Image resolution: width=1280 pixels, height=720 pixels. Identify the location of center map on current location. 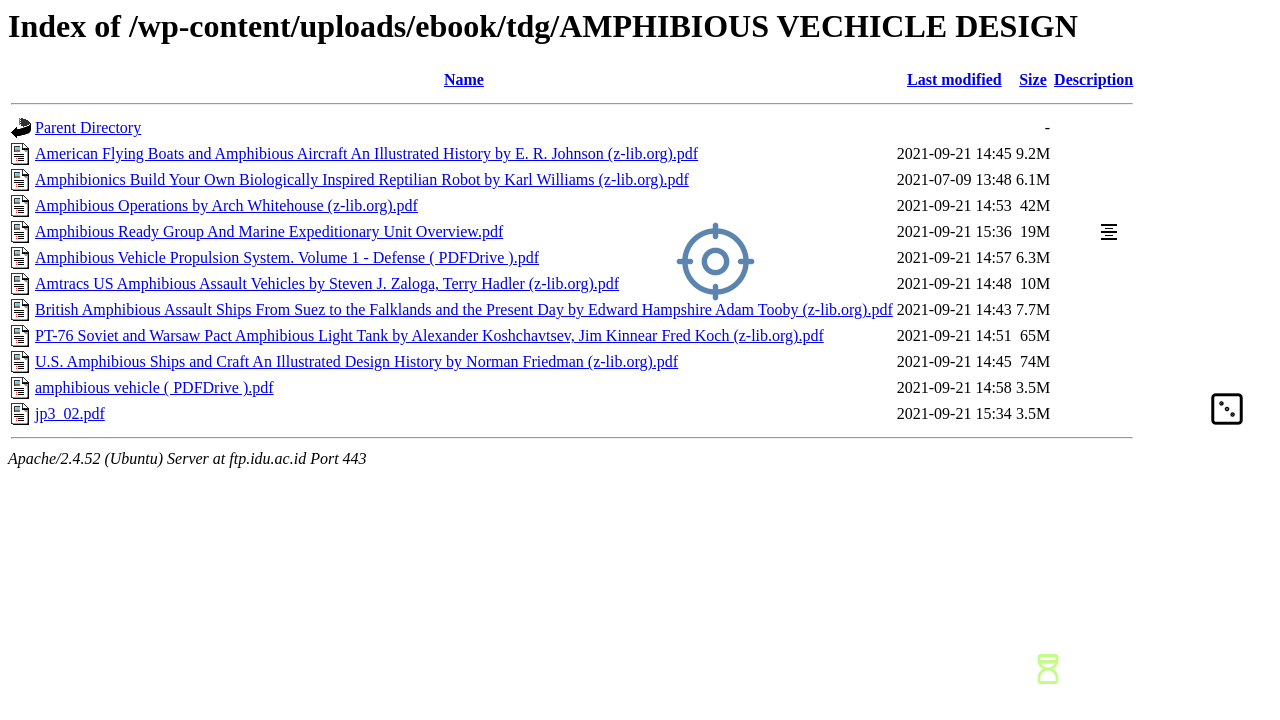
(715, 261).